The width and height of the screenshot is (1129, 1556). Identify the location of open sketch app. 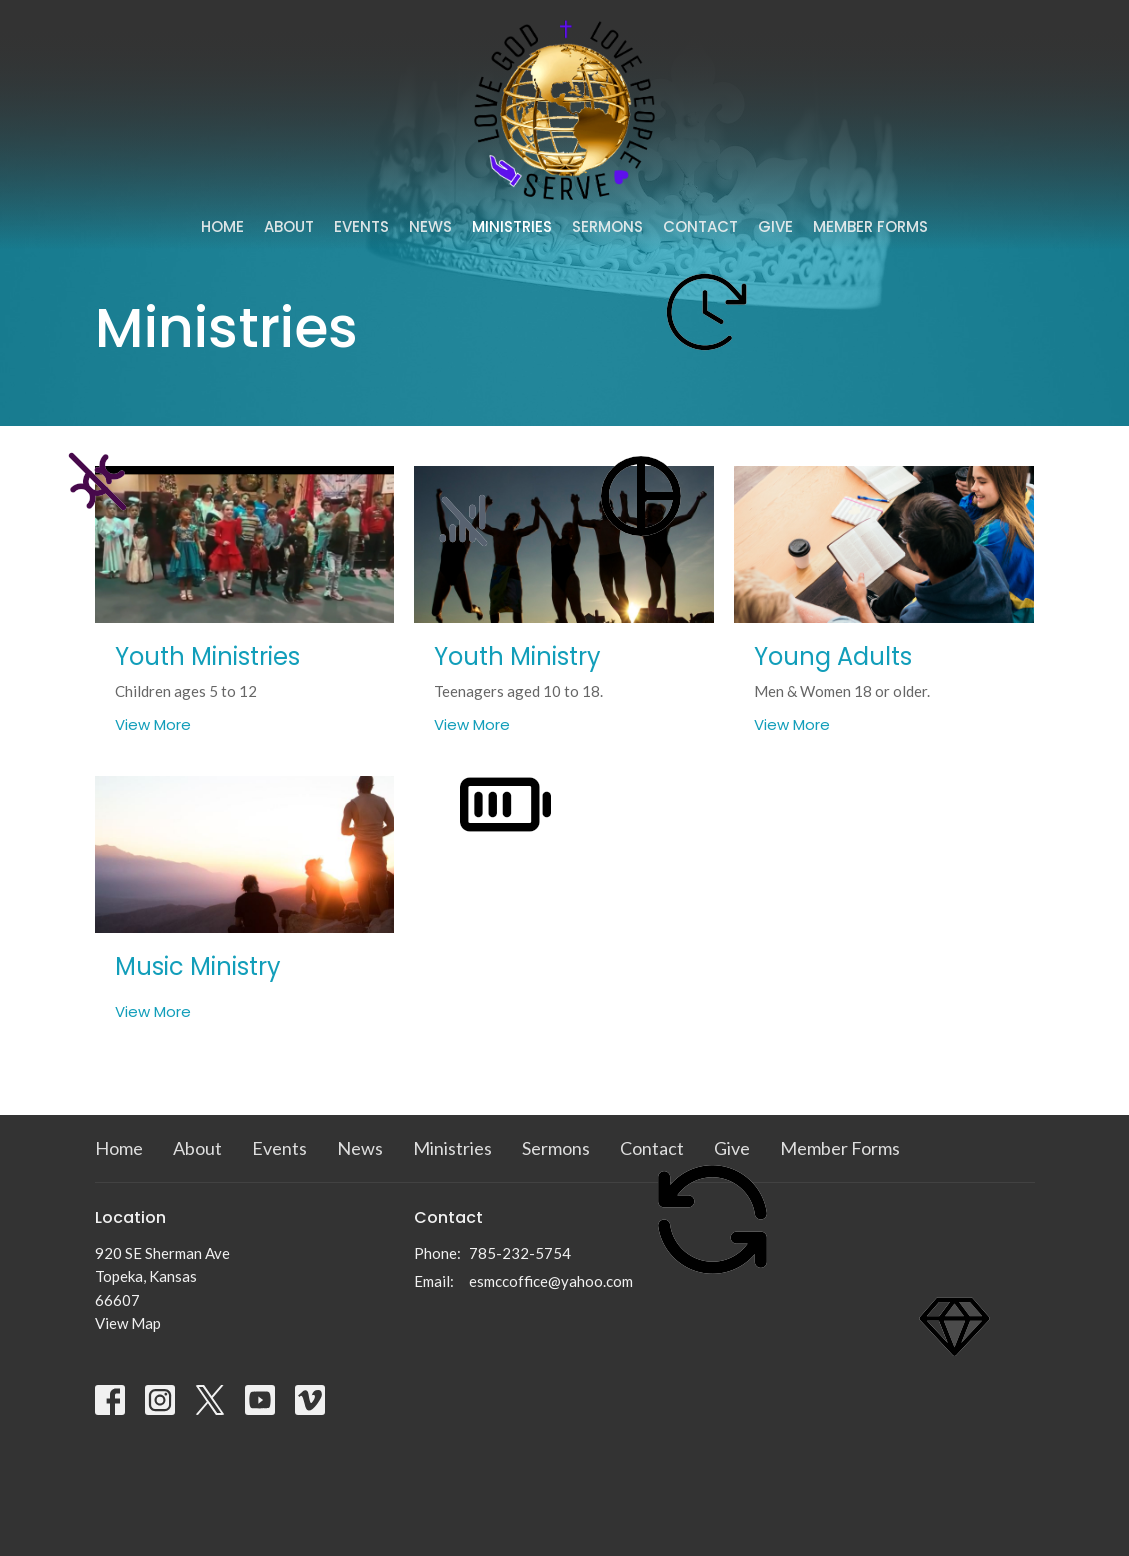
(954, 1325).